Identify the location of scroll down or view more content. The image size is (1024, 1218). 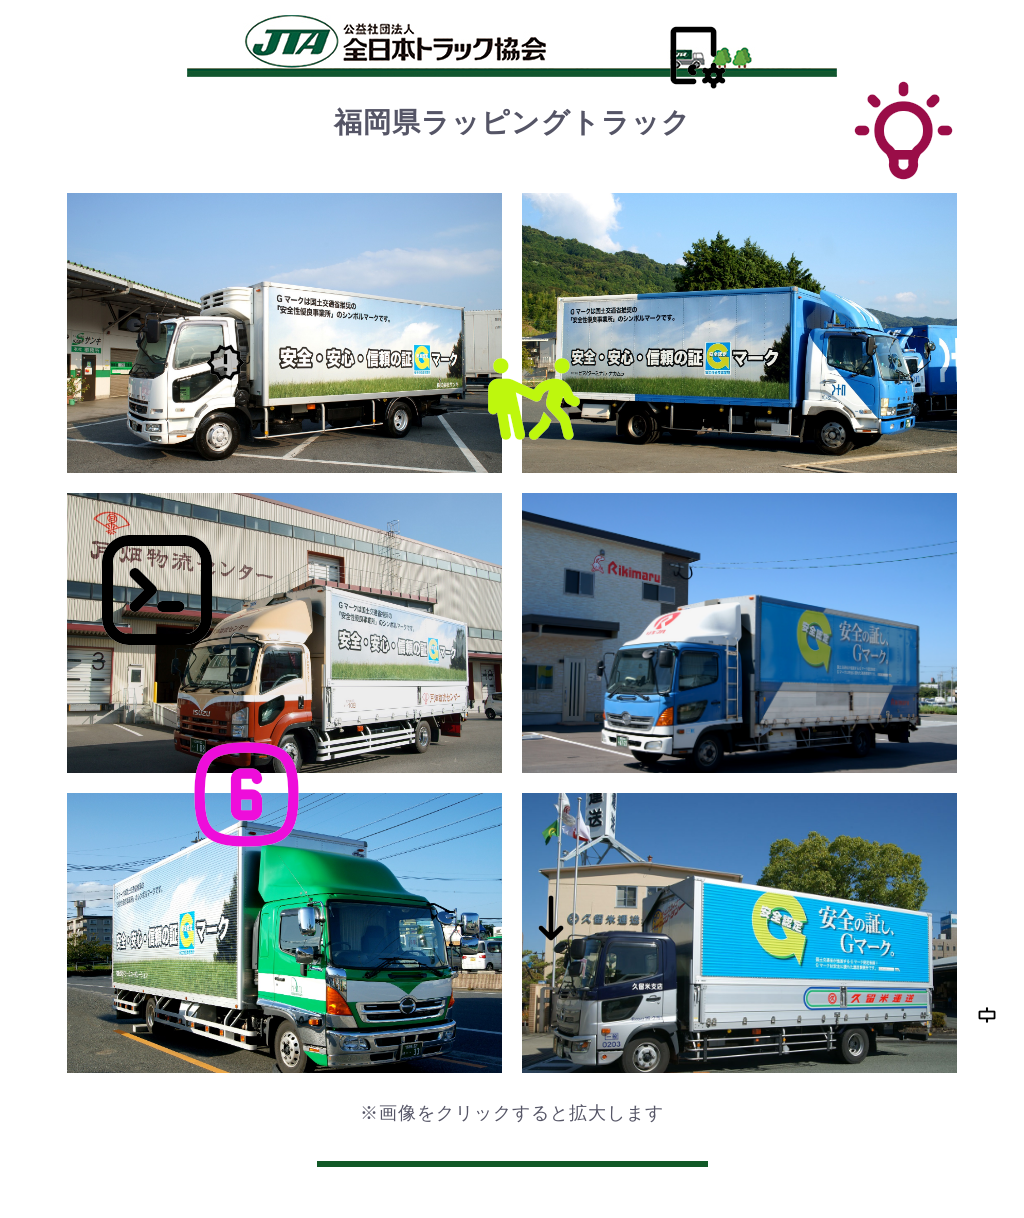
(551, 918).